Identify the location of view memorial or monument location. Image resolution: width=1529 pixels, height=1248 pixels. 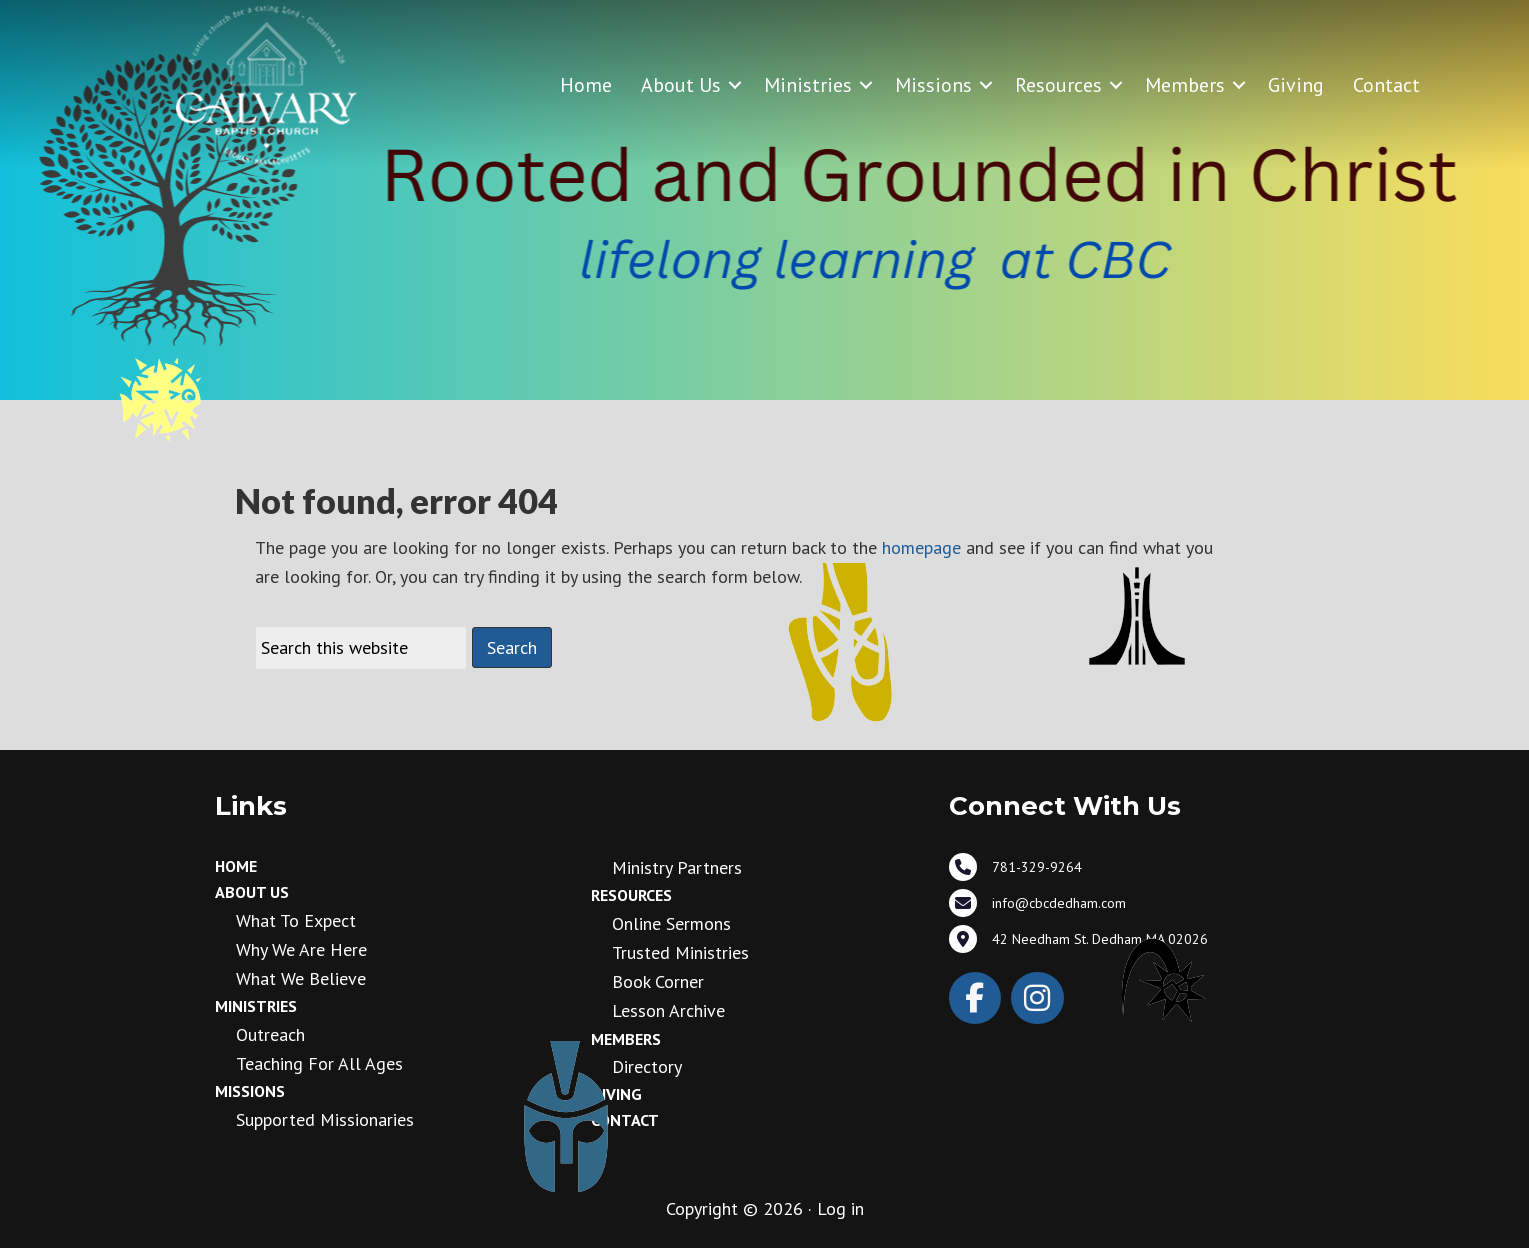
(1137, 616).